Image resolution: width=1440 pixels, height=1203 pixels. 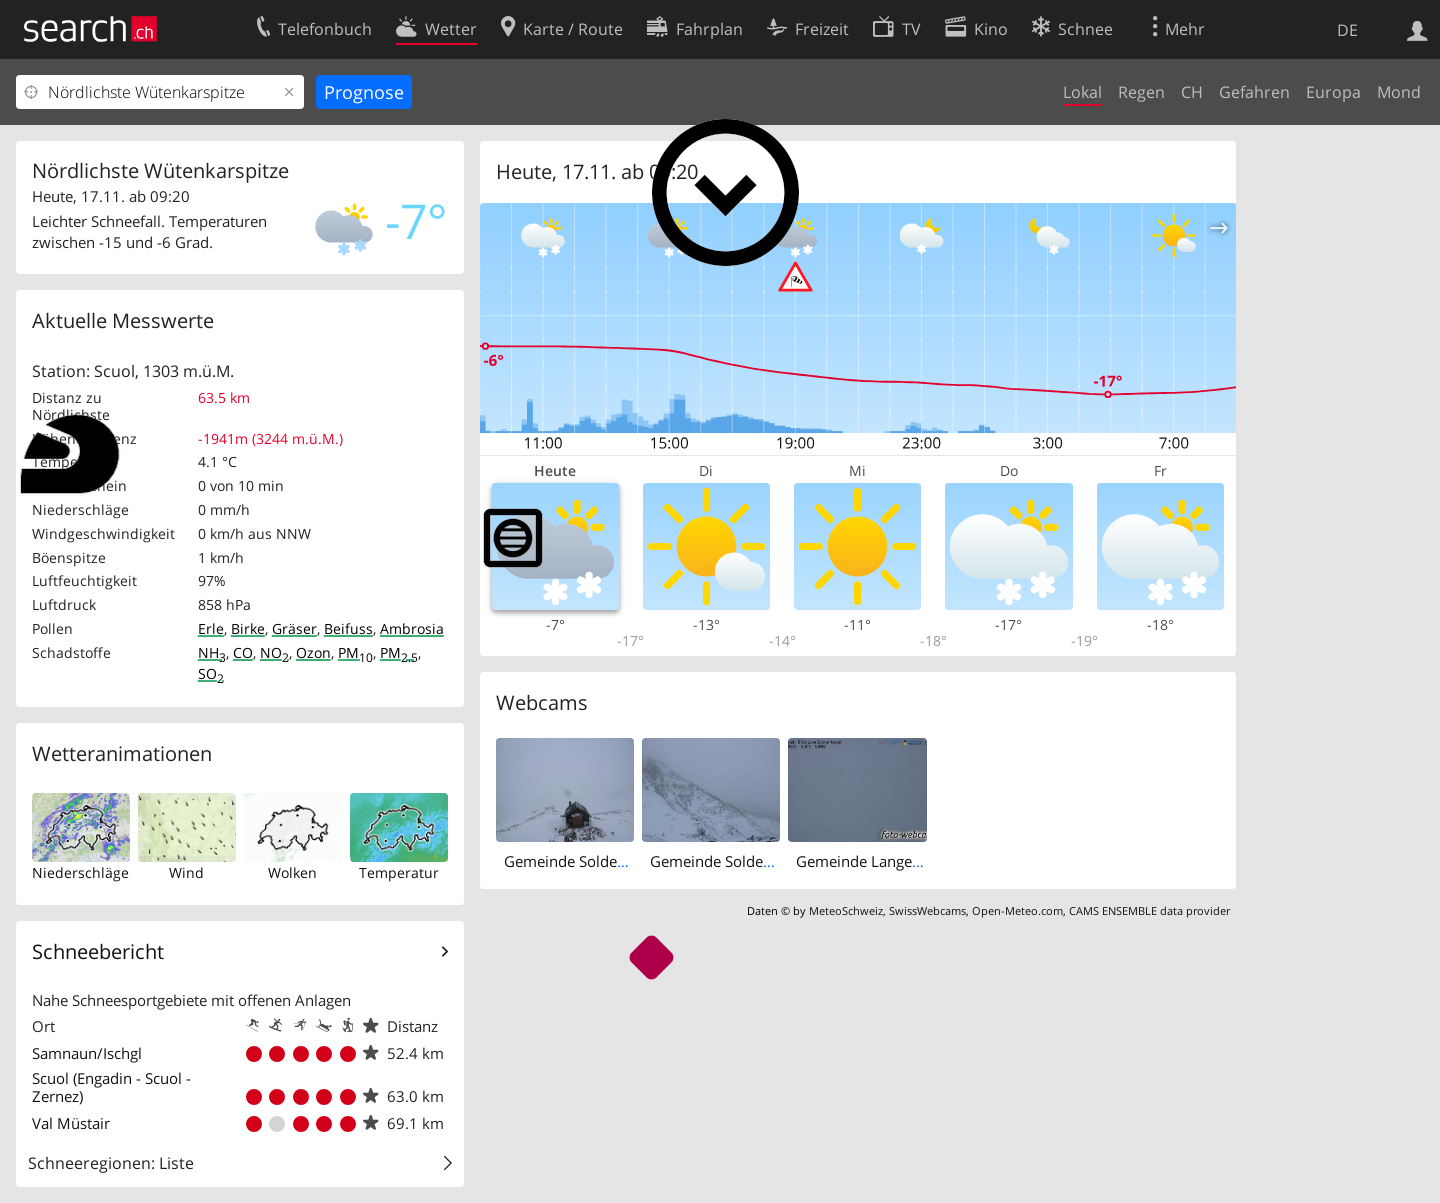 I want to click on expand dropdown menu or section, so click(x=725, y=192).